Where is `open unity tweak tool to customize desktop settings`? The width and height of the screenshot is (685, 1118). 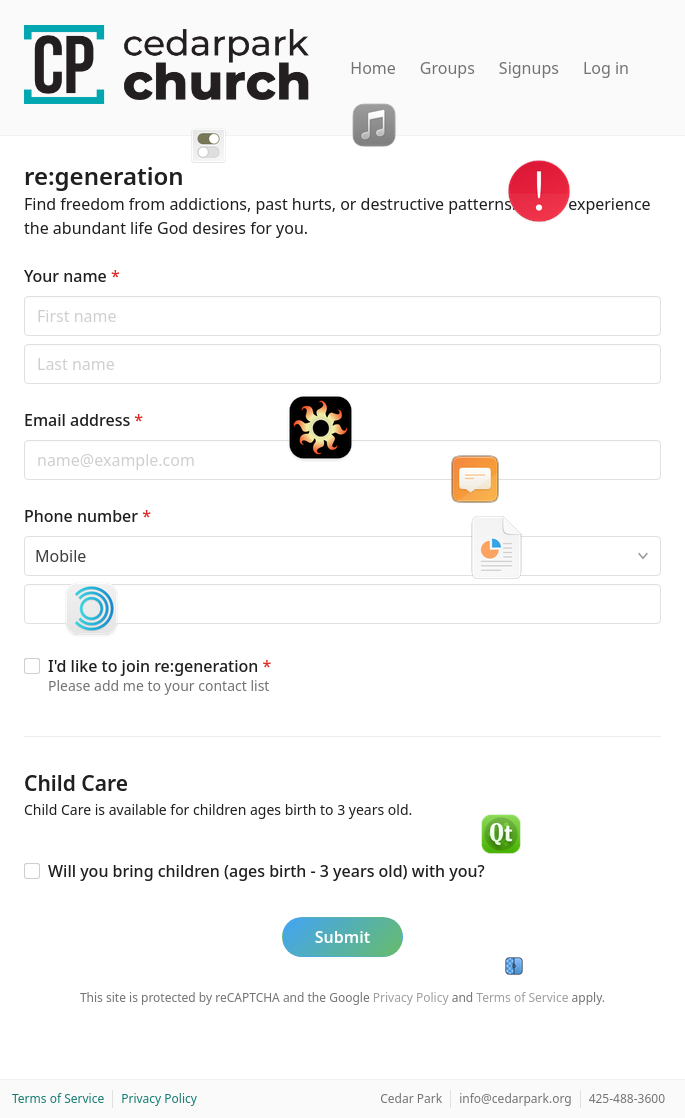 open unity tweak tool to customize desktop settings is located at coordinates (208, 145).